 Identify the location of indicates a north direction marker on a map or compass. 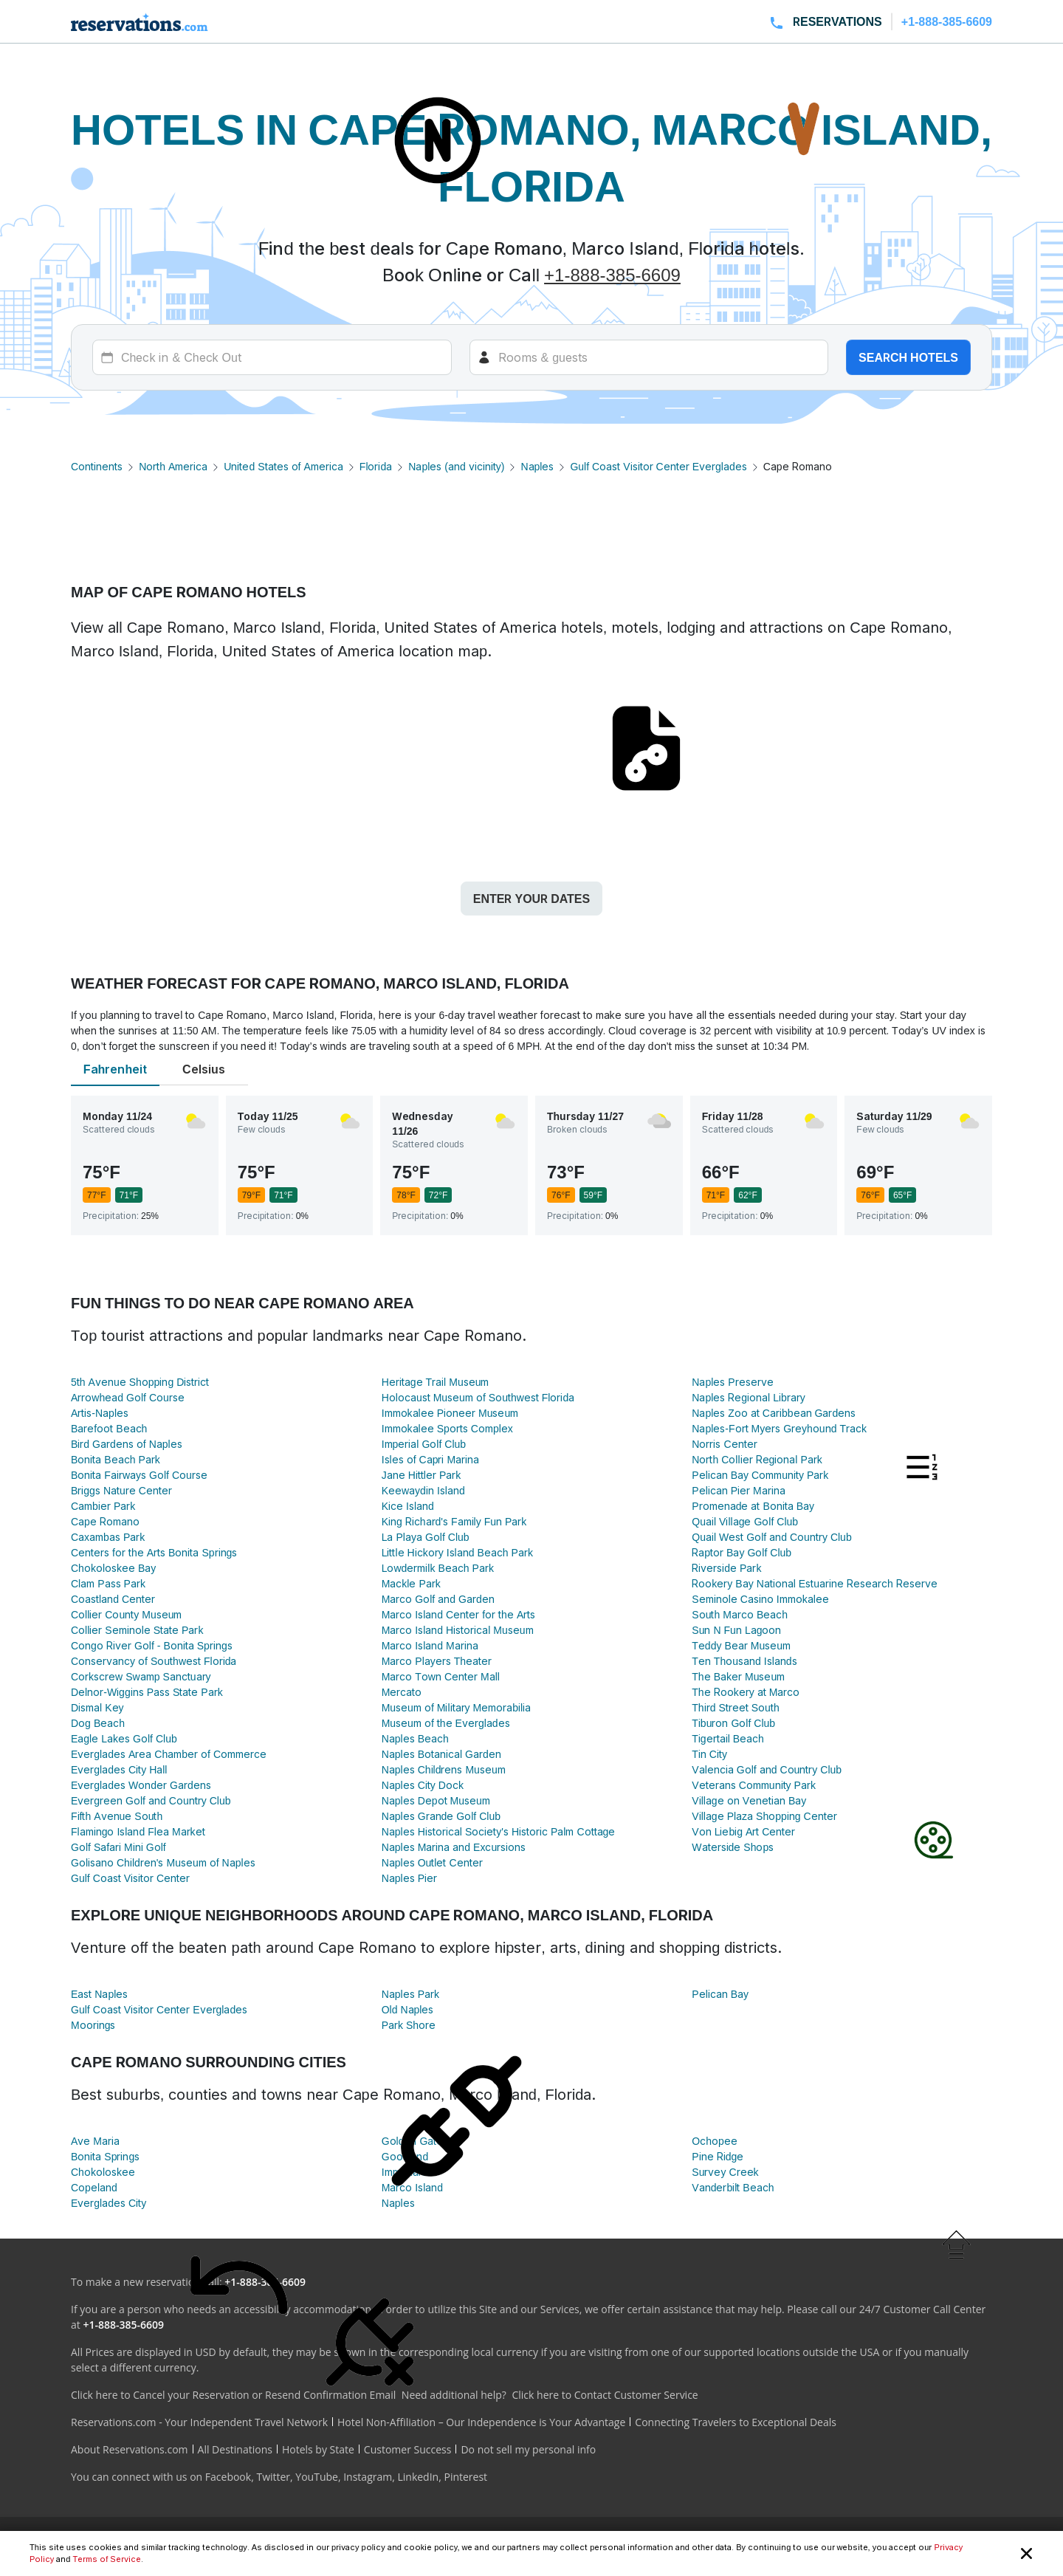
(438, 140).